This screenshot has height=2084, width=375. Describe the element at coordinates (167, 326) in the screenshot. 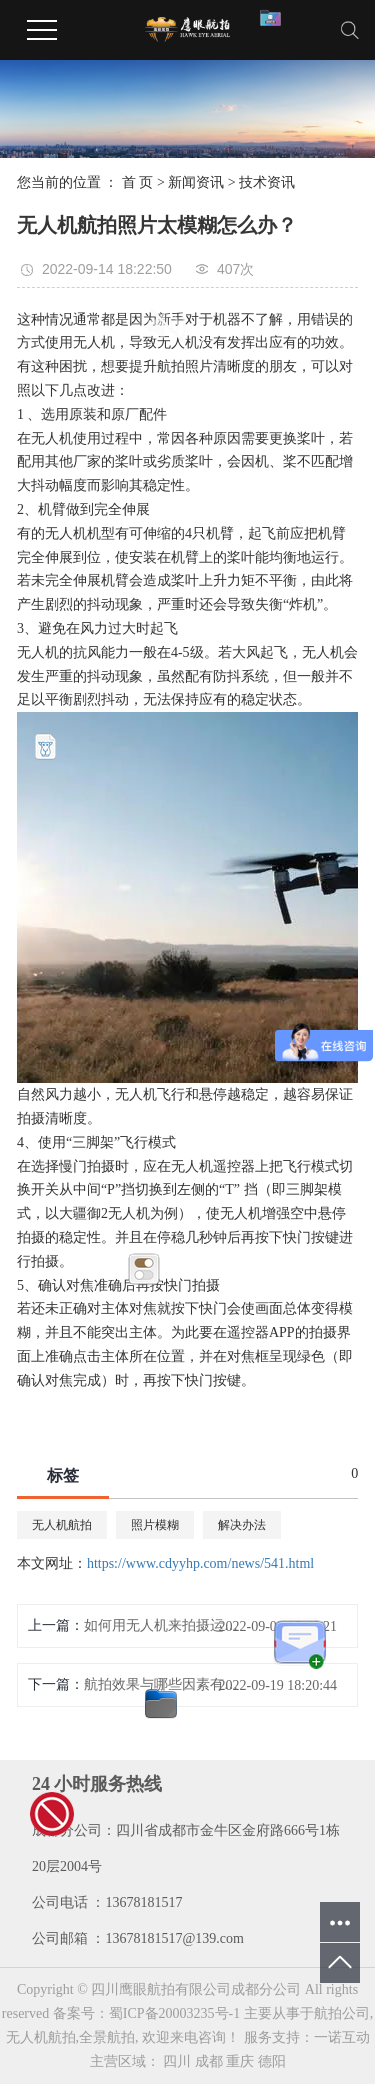

I see `indicates audio is muted` at that location.